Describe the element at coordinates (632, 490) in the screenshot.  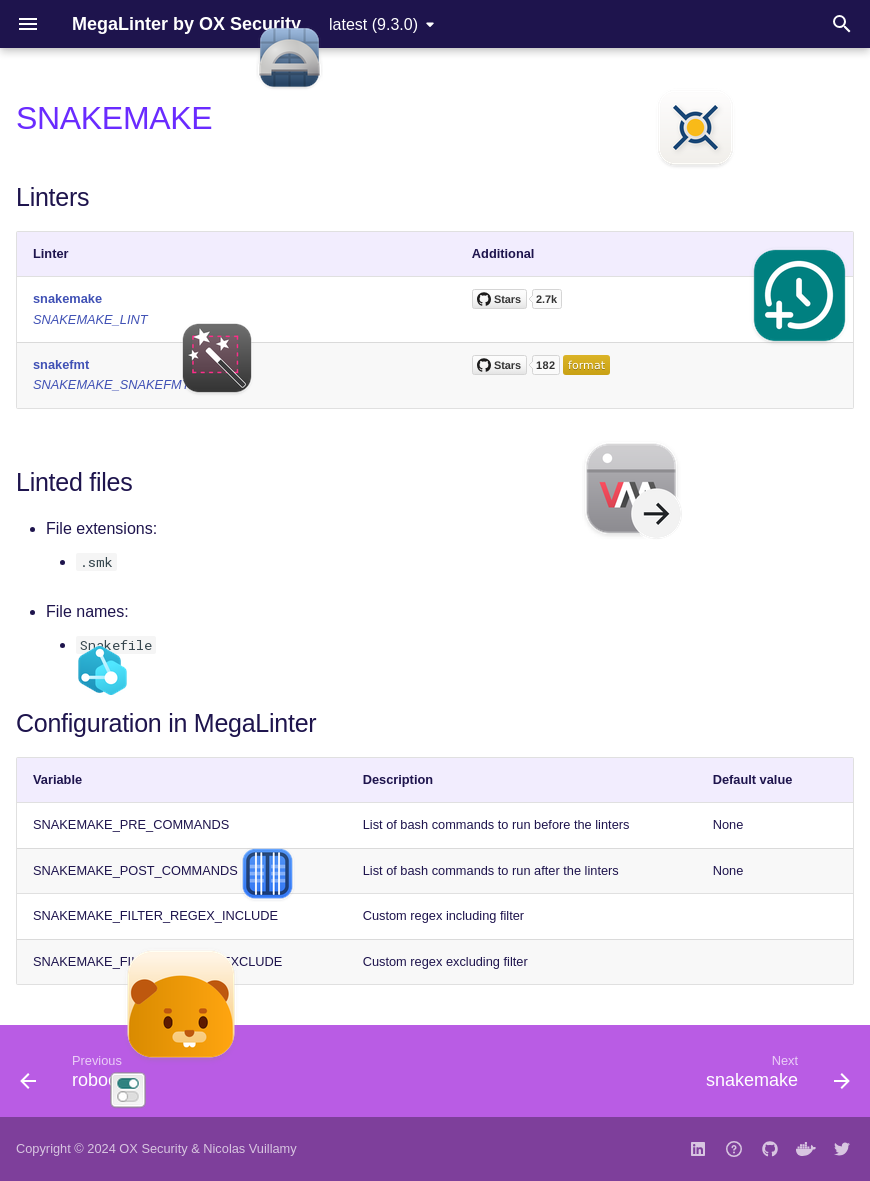
I see `configure virtual machine migration settings` at that location.